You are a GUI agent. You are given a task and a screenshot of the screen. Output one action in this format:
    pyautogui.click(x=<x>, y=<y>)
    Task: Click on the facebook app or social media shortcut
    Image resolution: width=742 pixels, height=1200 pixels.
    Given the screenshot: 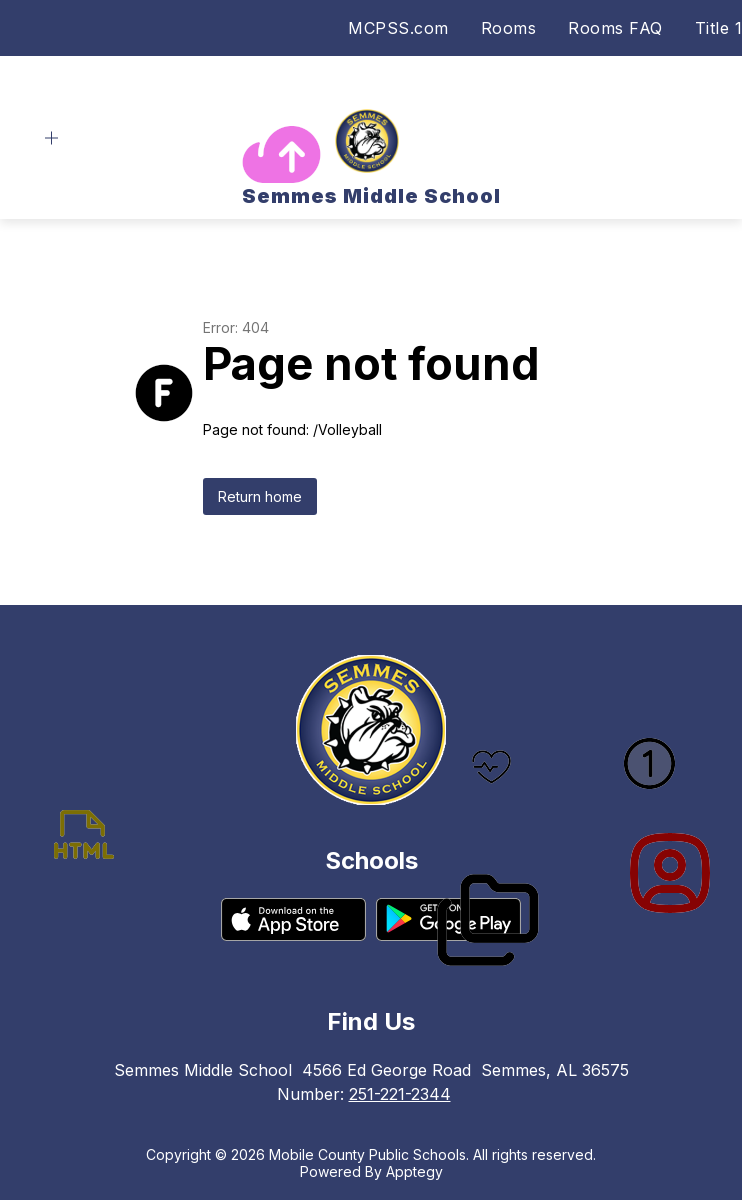 What is the action you would take?
    pyautogui.click(x=164, y=393)
    